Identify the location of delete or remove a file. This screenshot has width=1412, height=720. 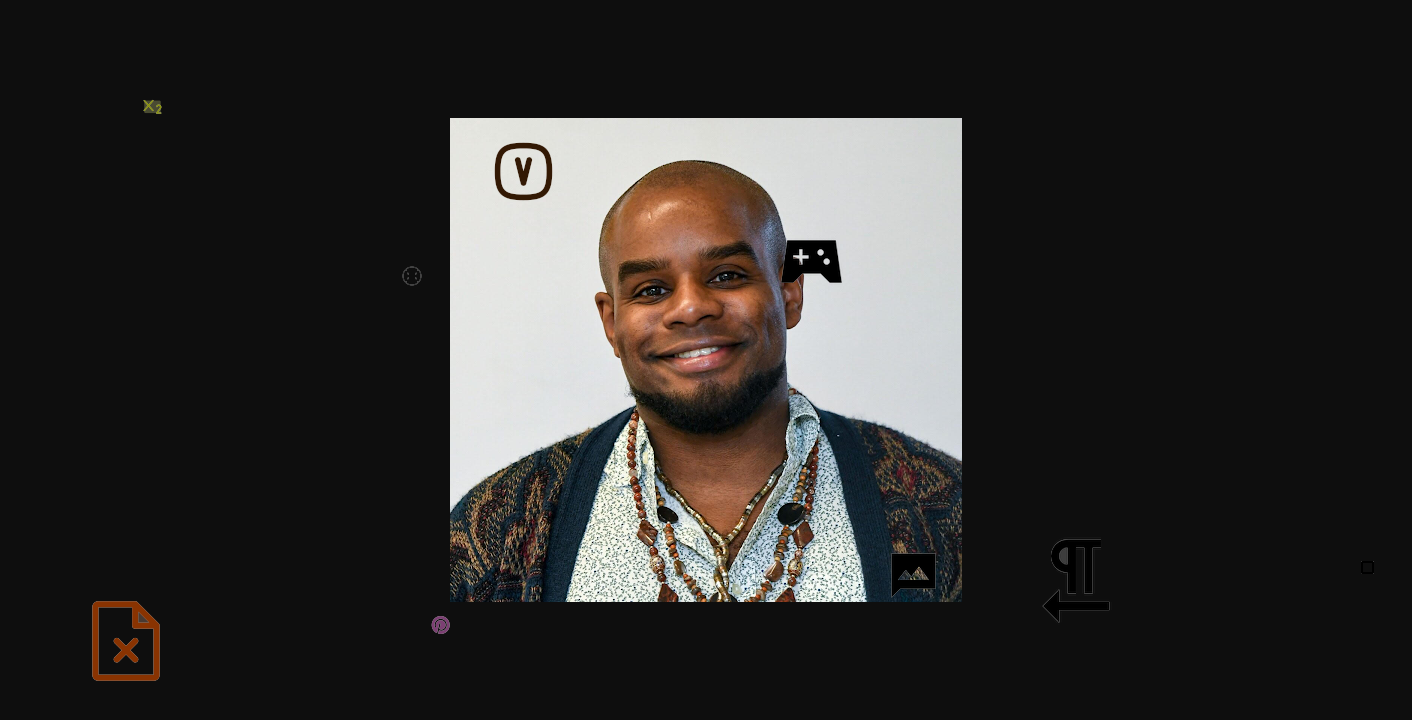
(126, 641).